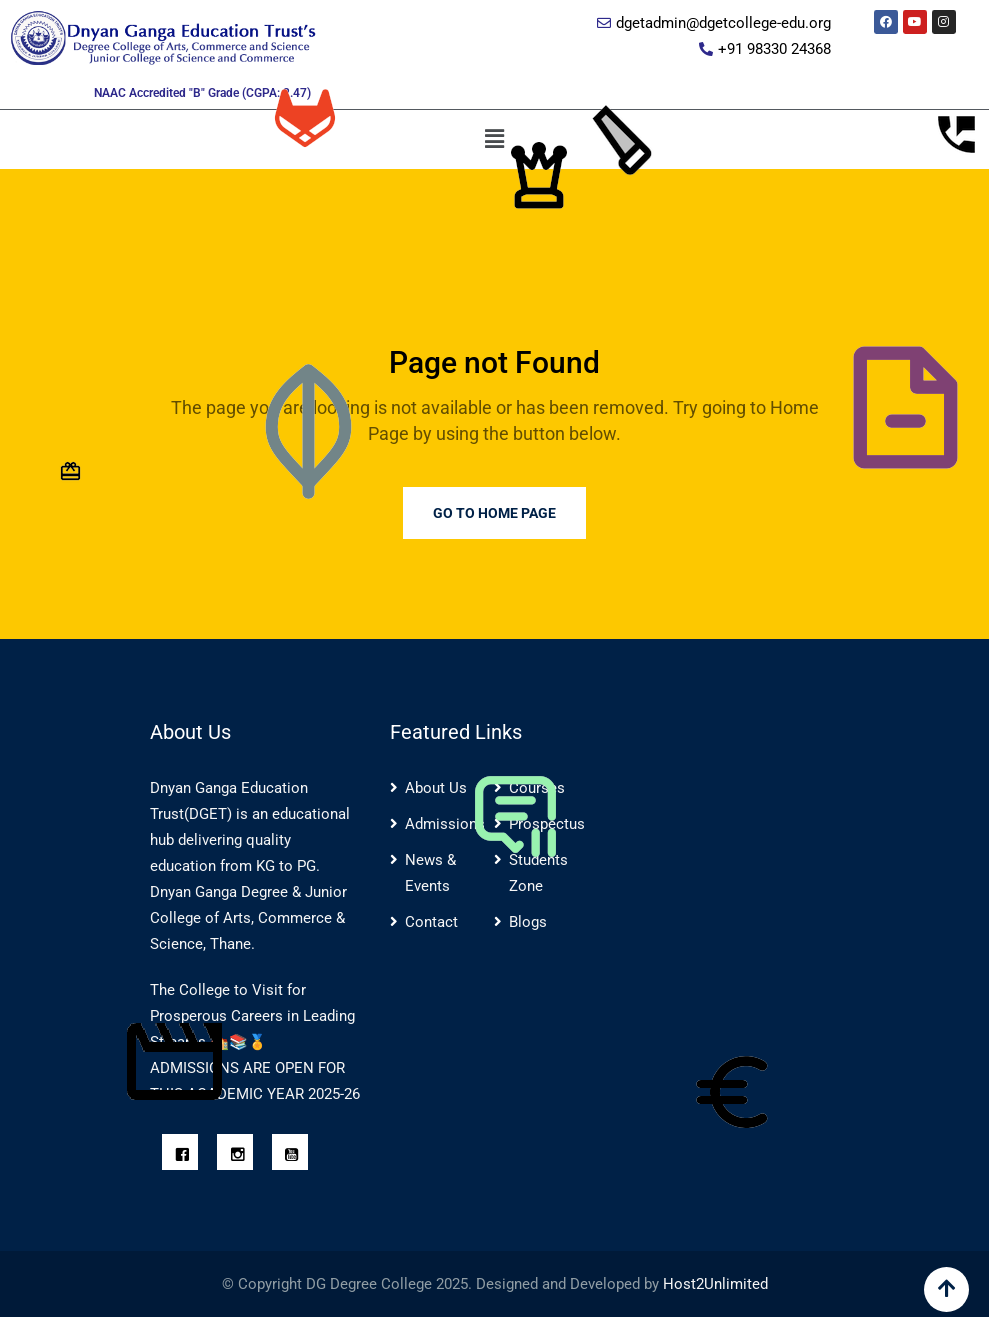 Image resolution: width=989 pixels, height=1317 pixels. What do you see at coordinates (539, 177) in the screenshot?
I see `play chess or access chess game` at bounding box center [539, 177].